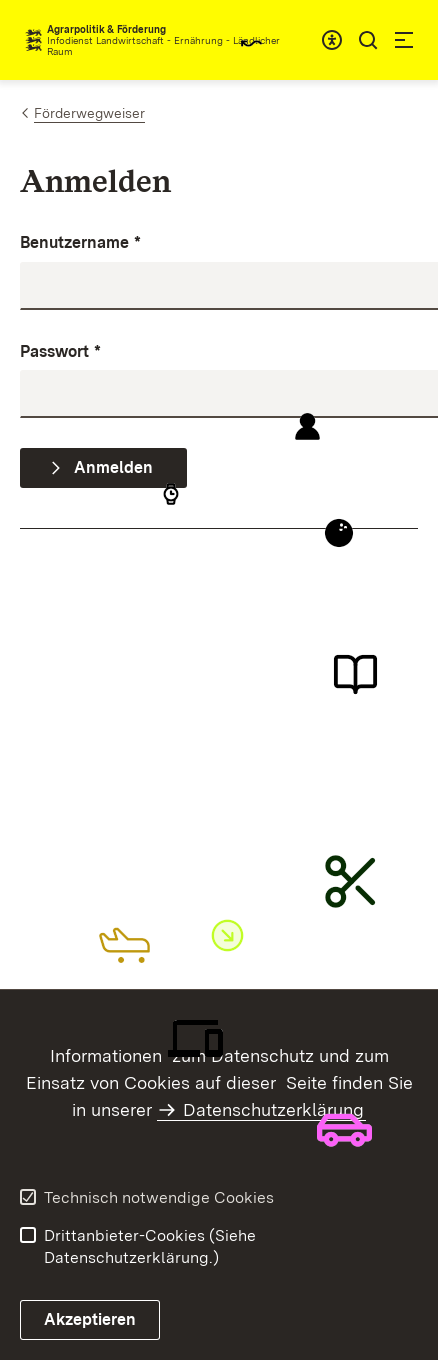 The image size is (438, 1360). What do you see at coordinates (251, 43) in the screenshot?
I see `undo or revert to previous state` at bounding box center [251, 43].